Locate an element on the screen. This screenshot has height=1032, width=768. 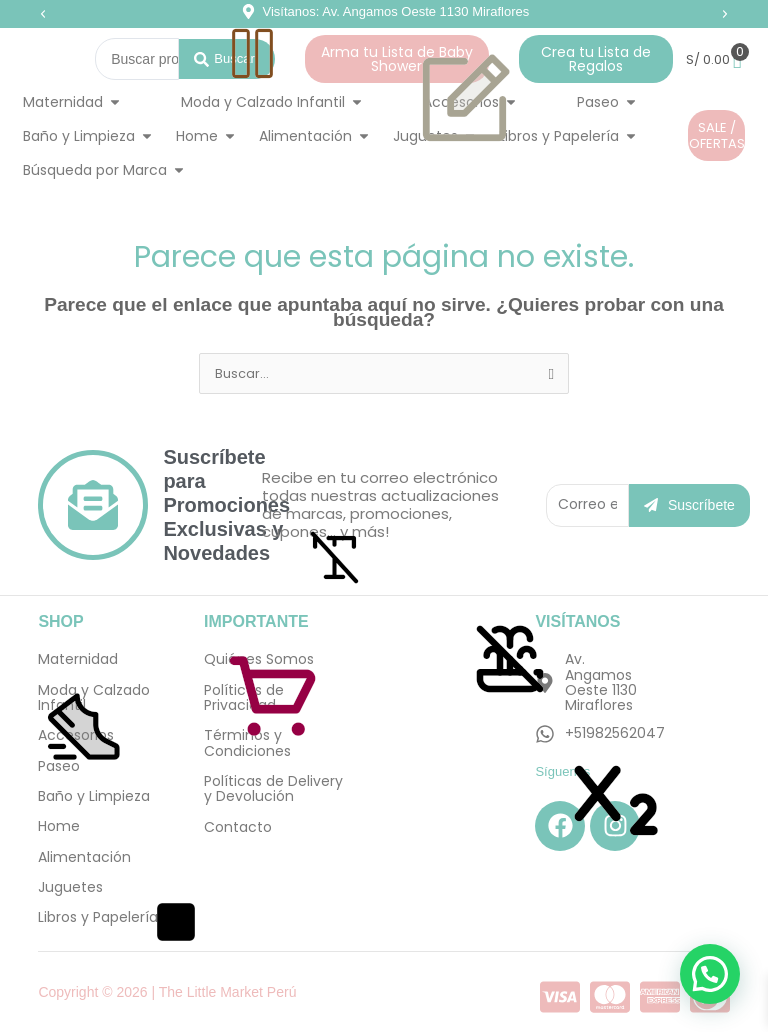
disable text formatting is located at coordinates (334, 557).